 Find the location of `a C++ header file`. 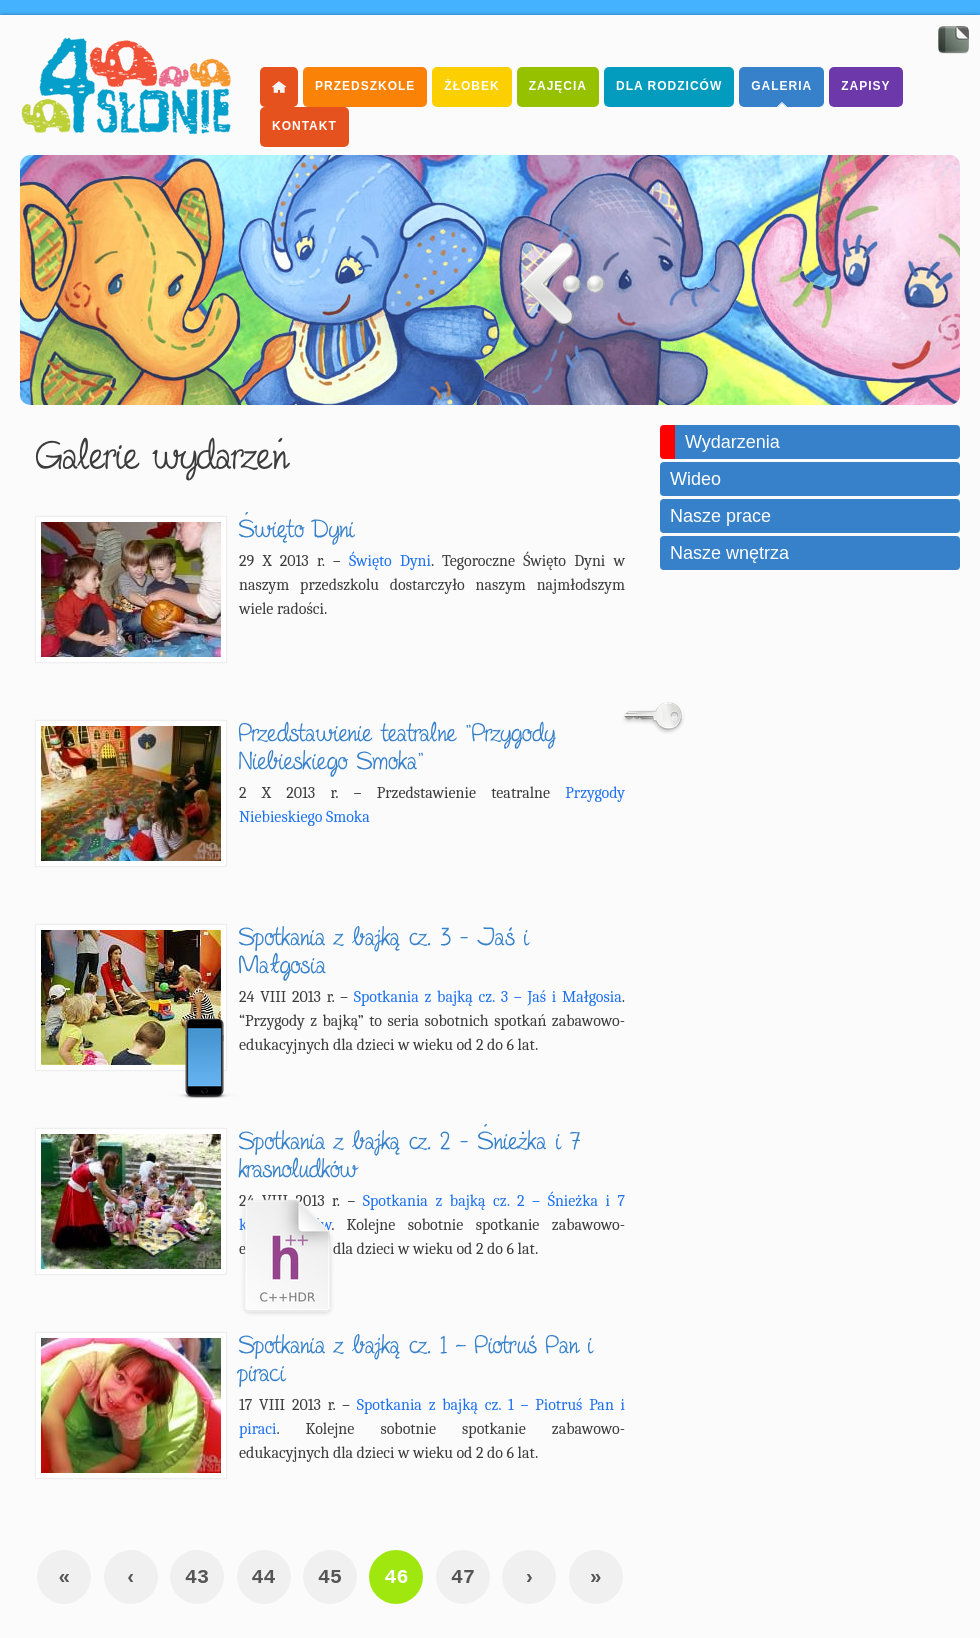

a C++ header file is located at coordinates (287, 1257).